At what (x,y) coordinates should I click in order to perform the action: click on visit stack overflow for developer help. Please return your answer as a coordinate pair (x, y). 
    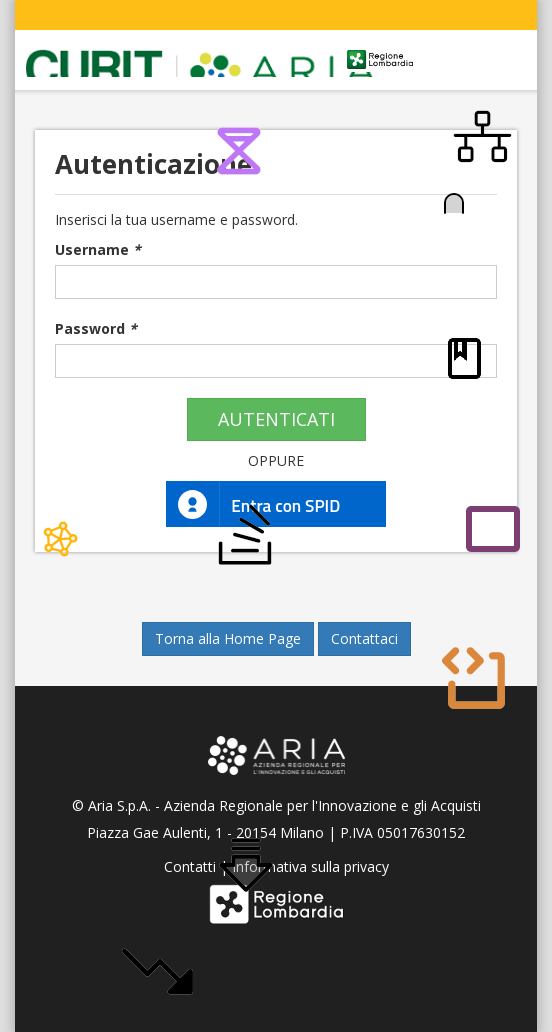
    Looking at the image, I should click on (245, 536).